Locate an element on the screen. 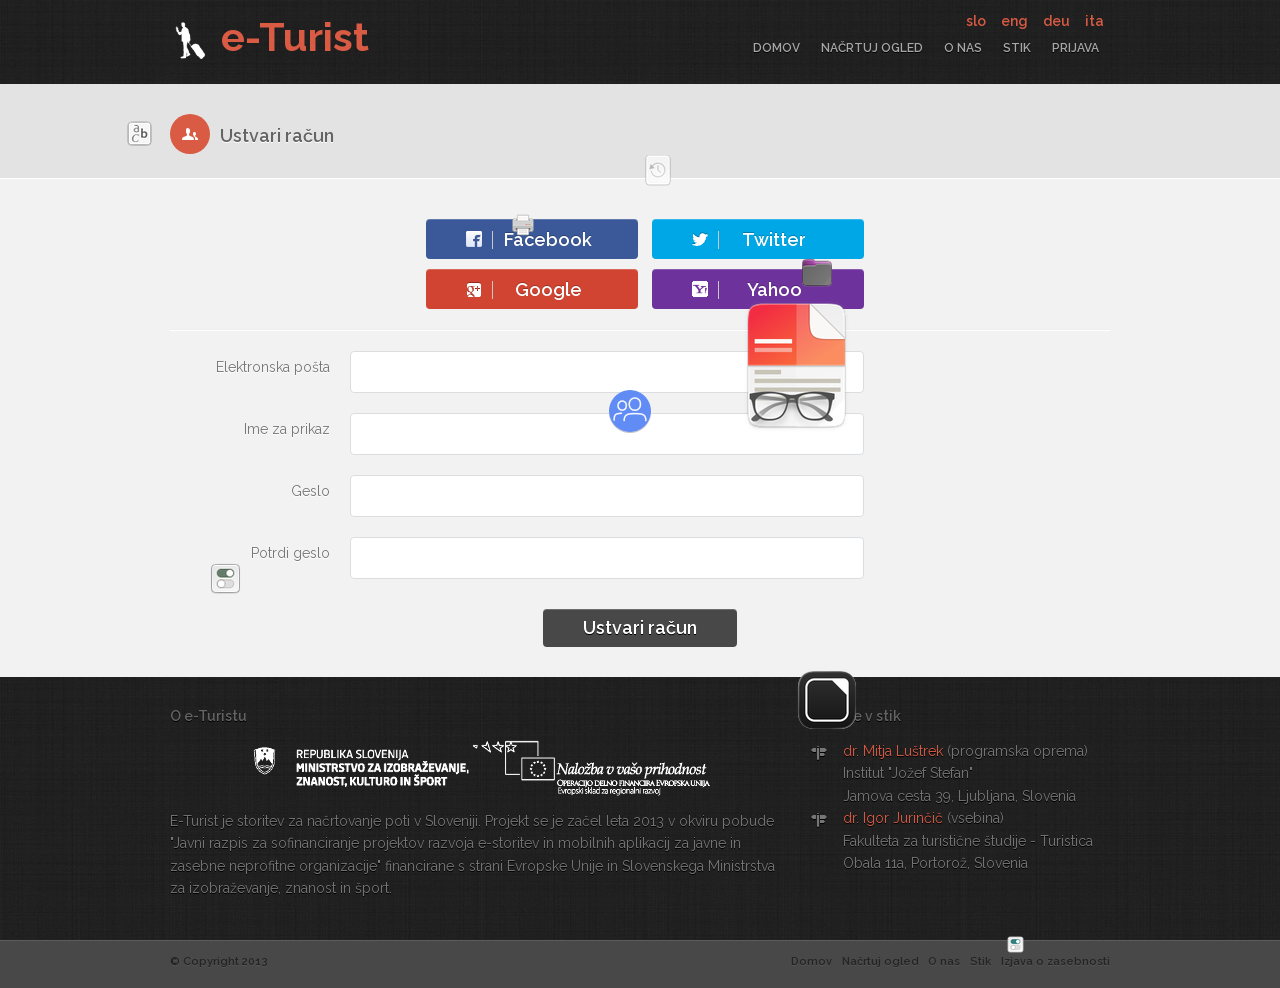 This screenshot has height=988, width=1280. print the current document is located at coordinates (523, 225).